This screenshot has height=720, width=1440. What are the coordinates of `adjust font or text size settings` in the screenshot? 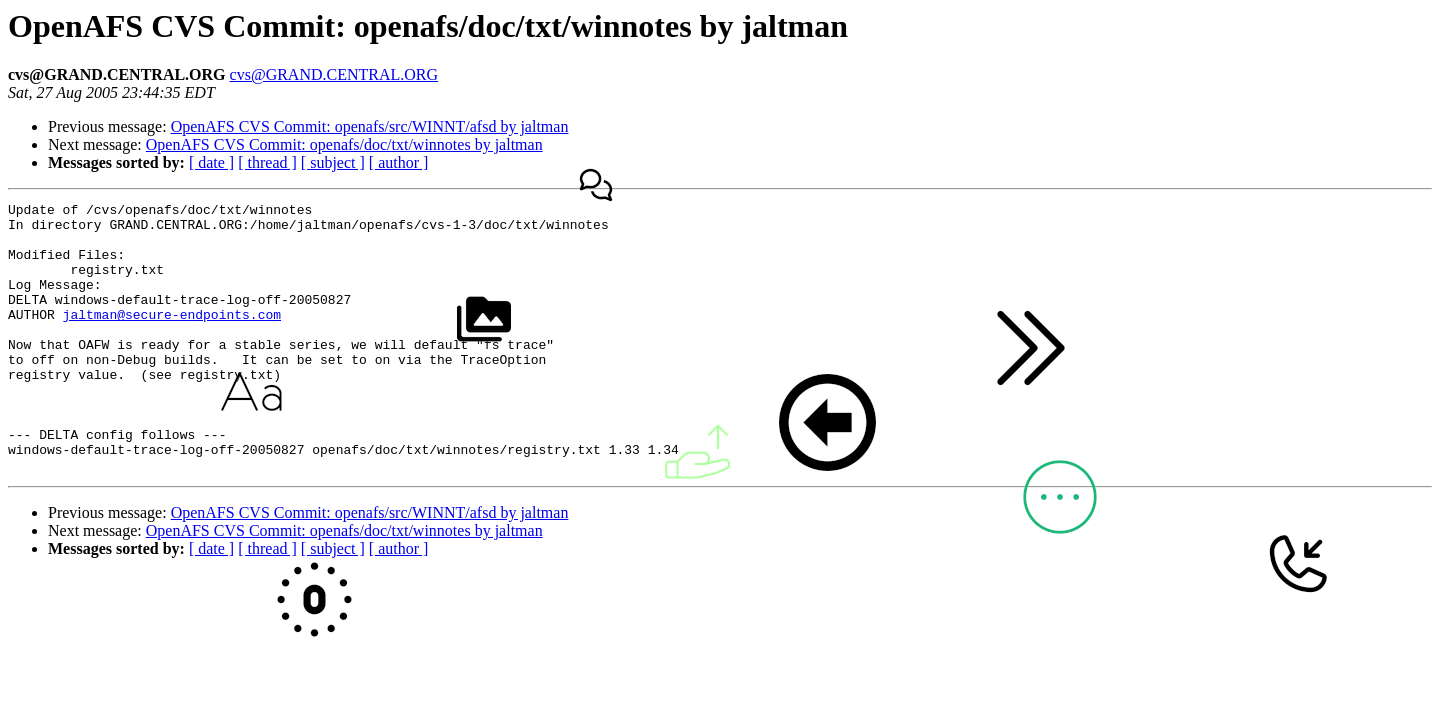 It's located at (252, 392).